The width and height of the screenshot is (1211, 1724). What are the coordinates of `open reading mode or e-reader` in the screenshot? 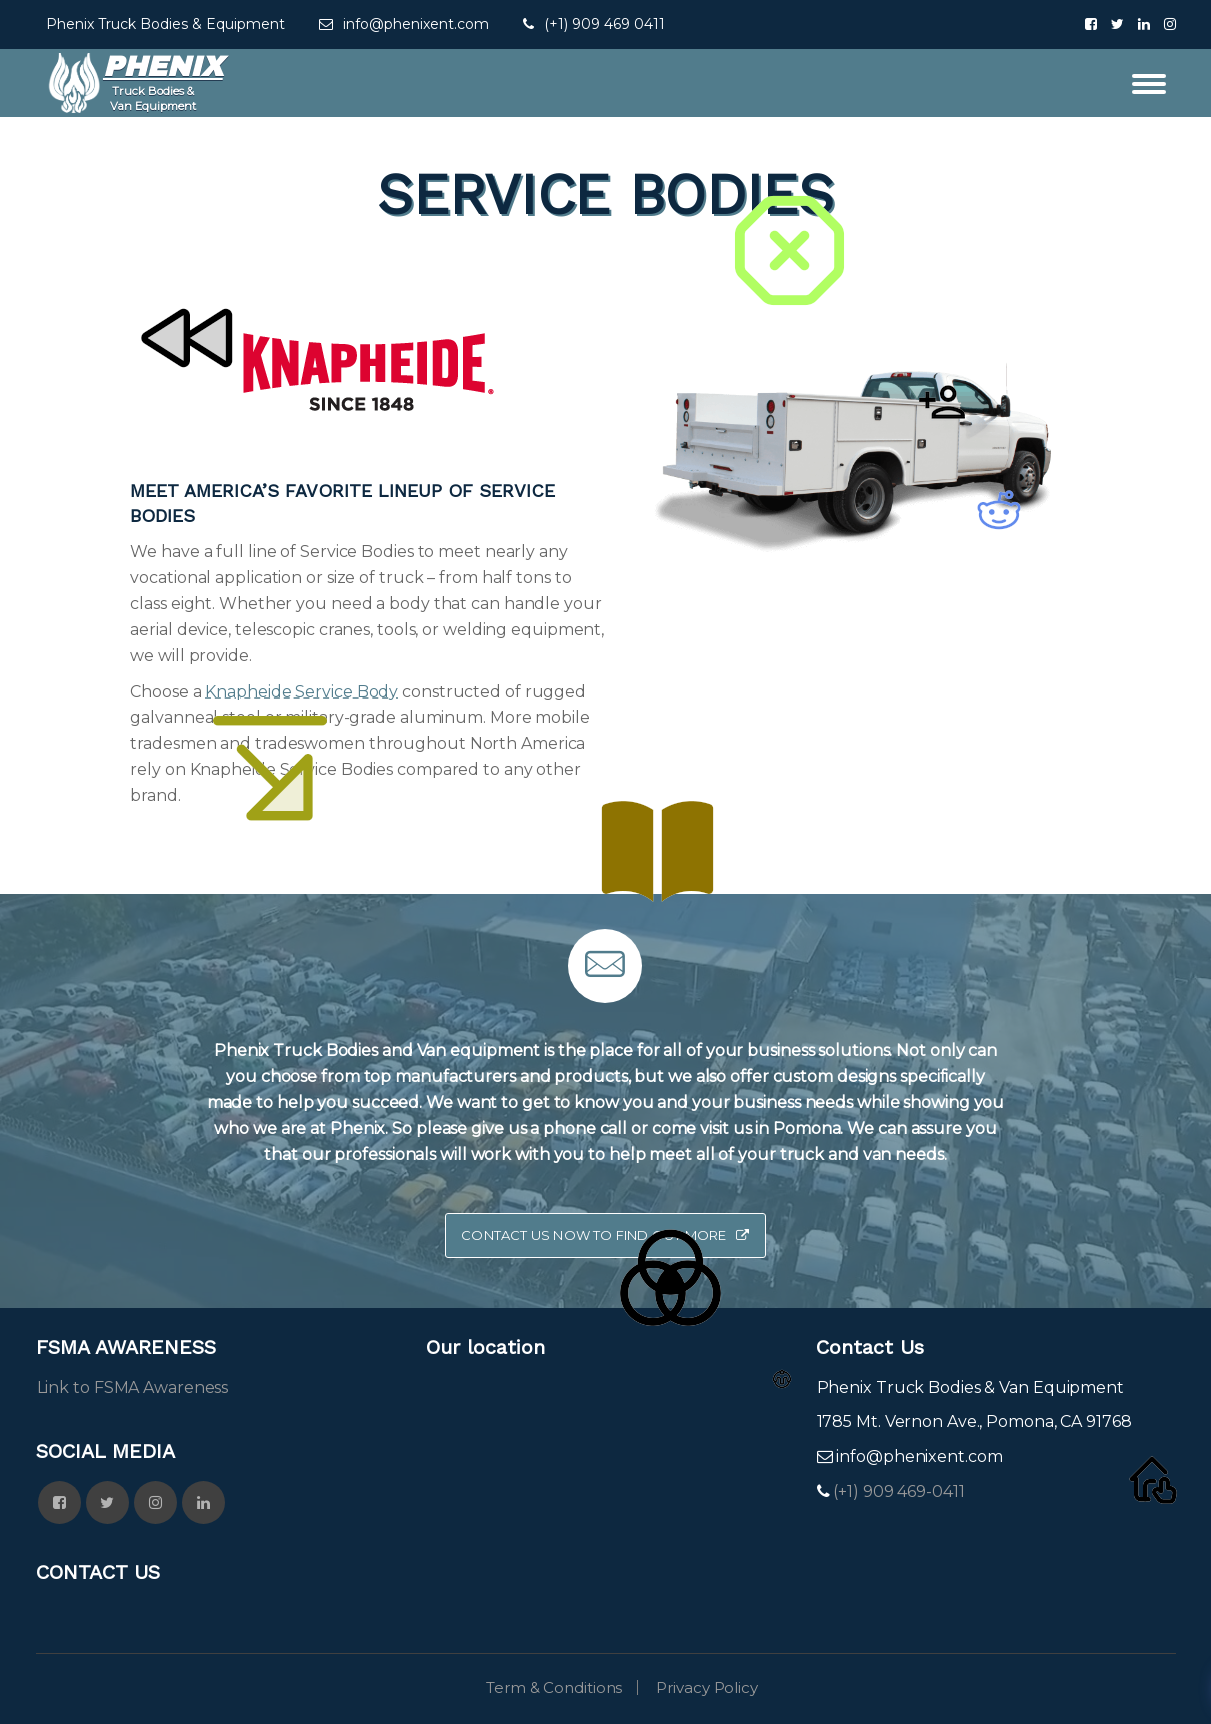 It's located at (657, 852).